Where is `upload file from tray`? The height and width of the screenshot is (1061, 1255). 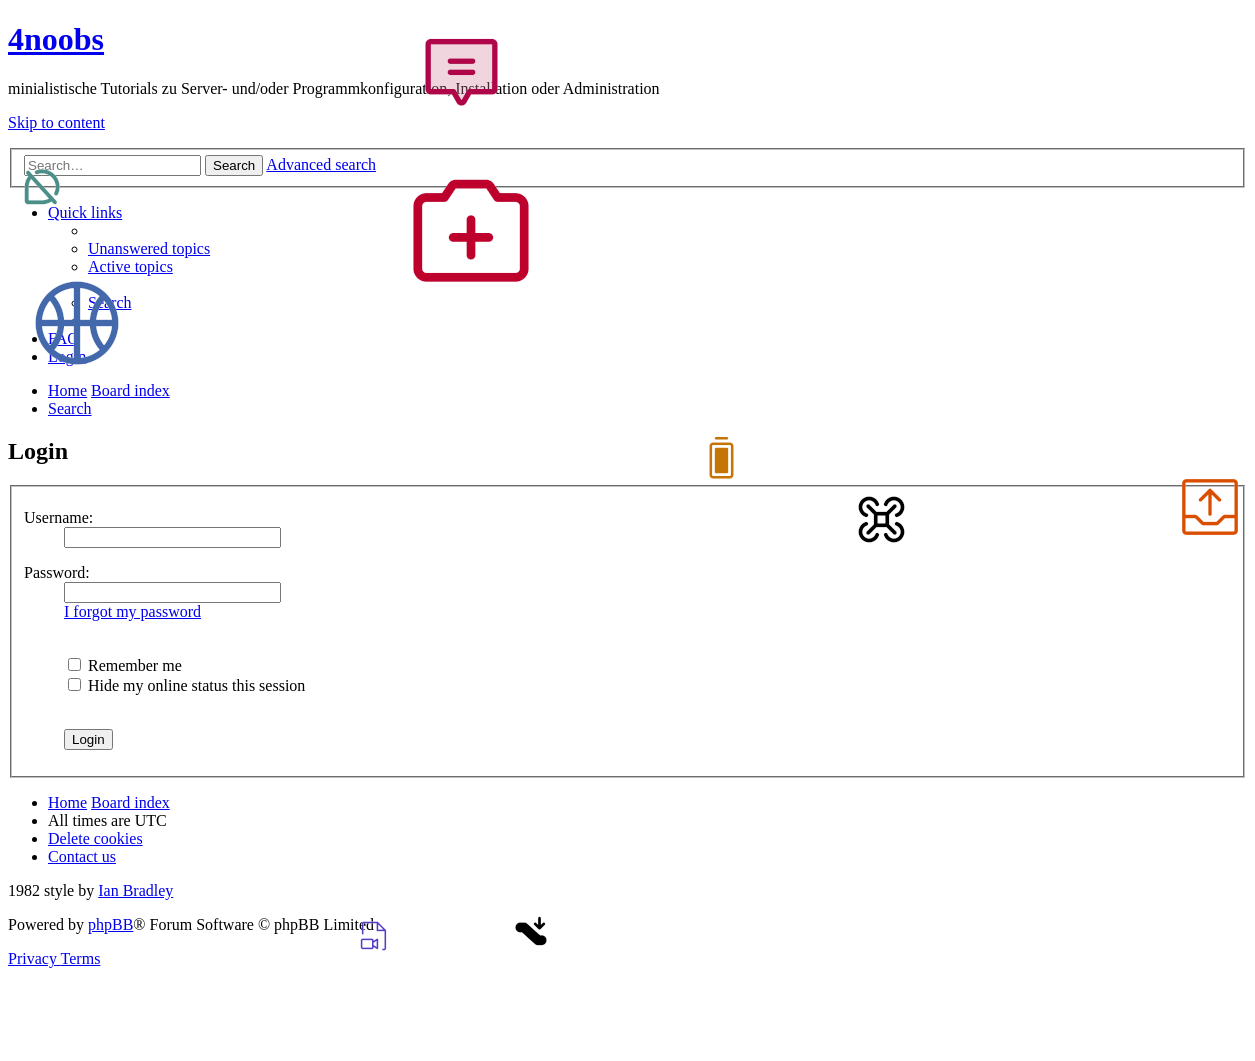 upload file from tray is located at coordinates (1210, 507).